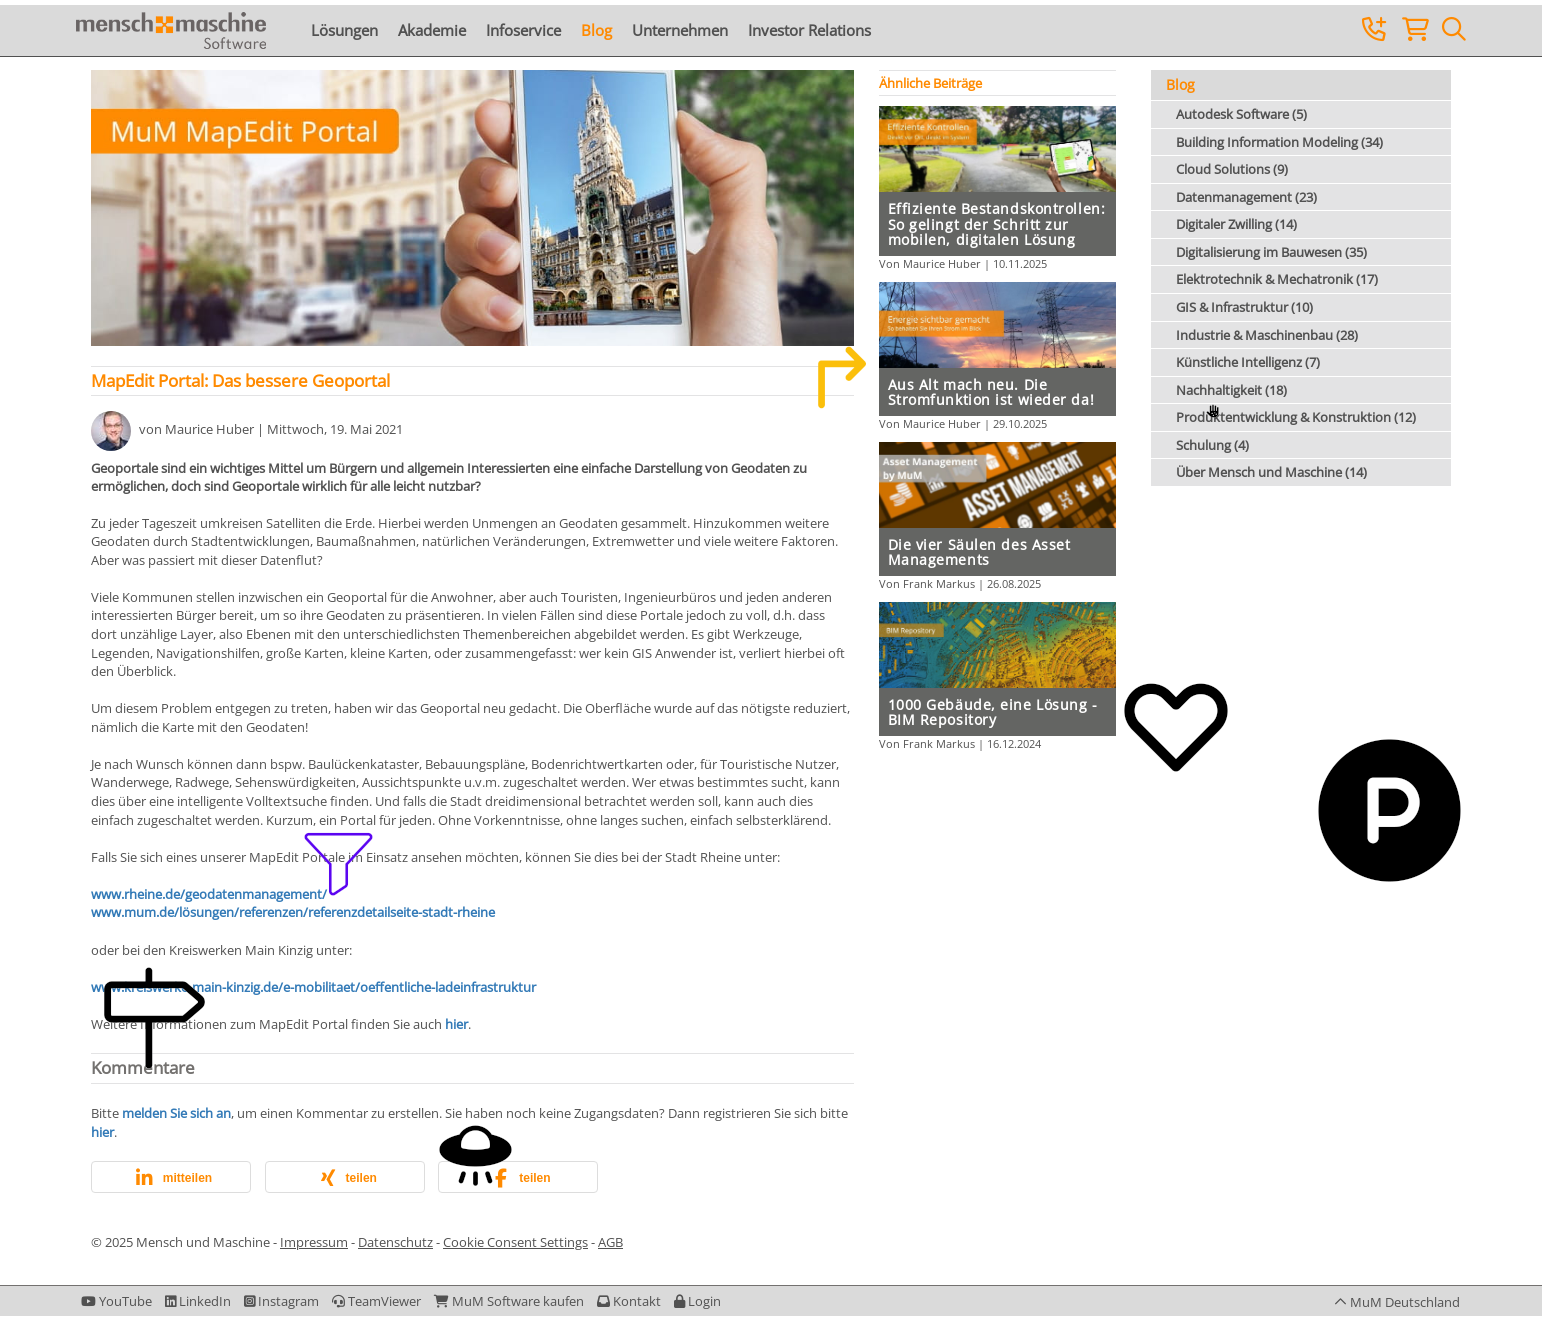 Image resolution: width=1542 pixels, height=1321 pixels. I want to click on view project milestones, so click(150, 1018).